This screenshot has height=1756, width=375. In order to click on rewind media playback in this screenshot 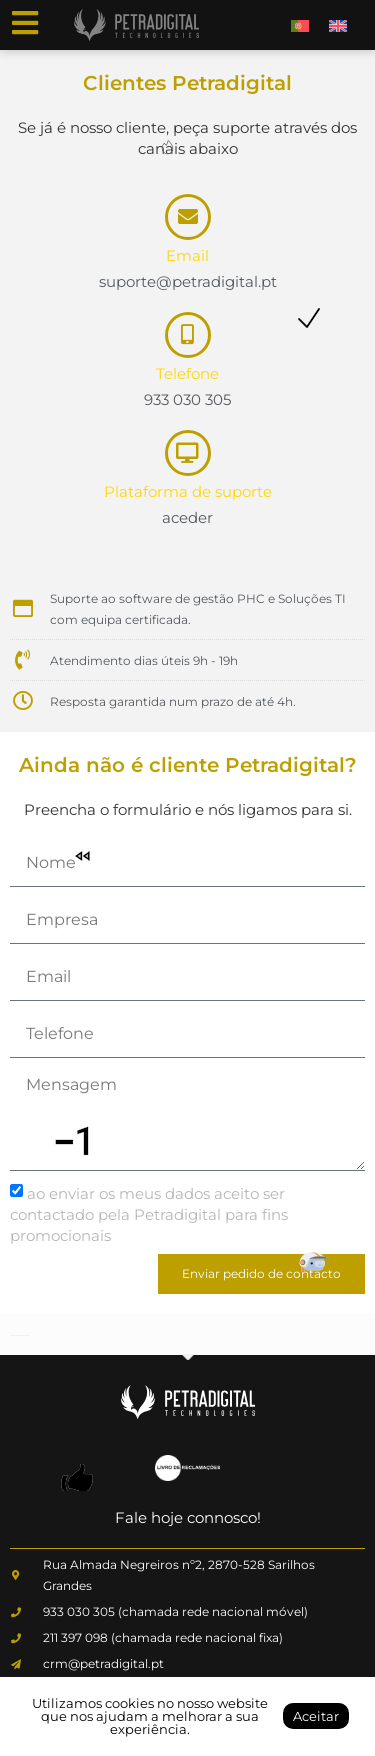, I will do `click(83, 856)`.